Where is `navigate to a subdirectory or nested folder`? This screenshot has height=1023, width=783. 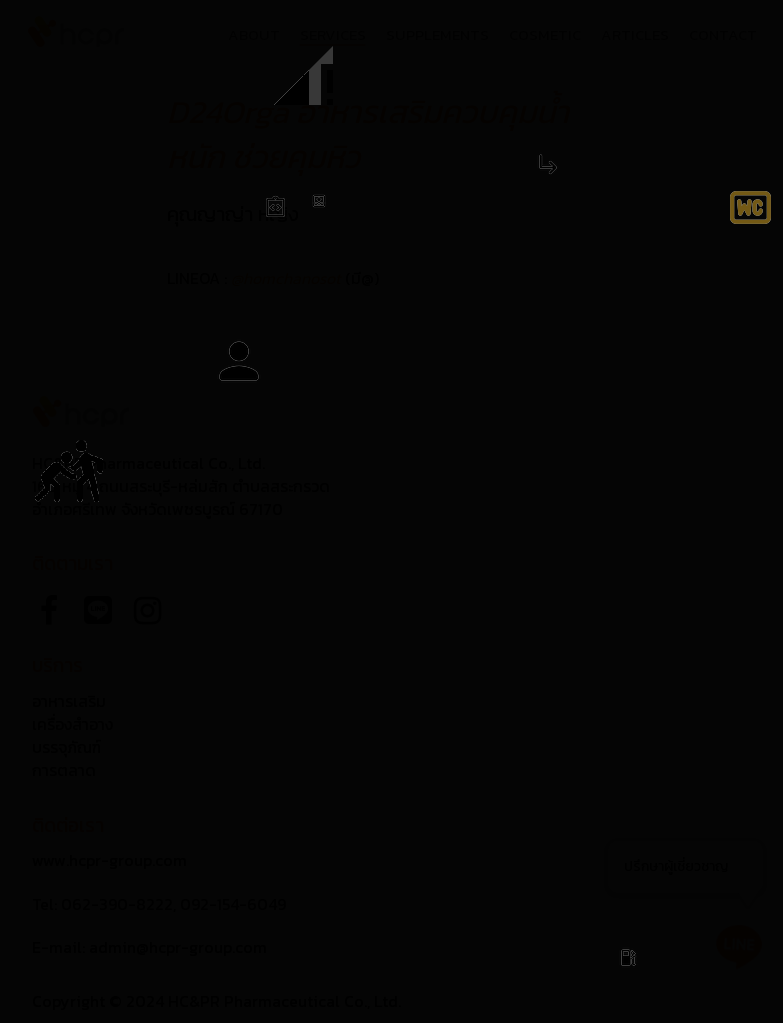
navigate to a subdirectory or nested folder is located at coordinates (549, 164).